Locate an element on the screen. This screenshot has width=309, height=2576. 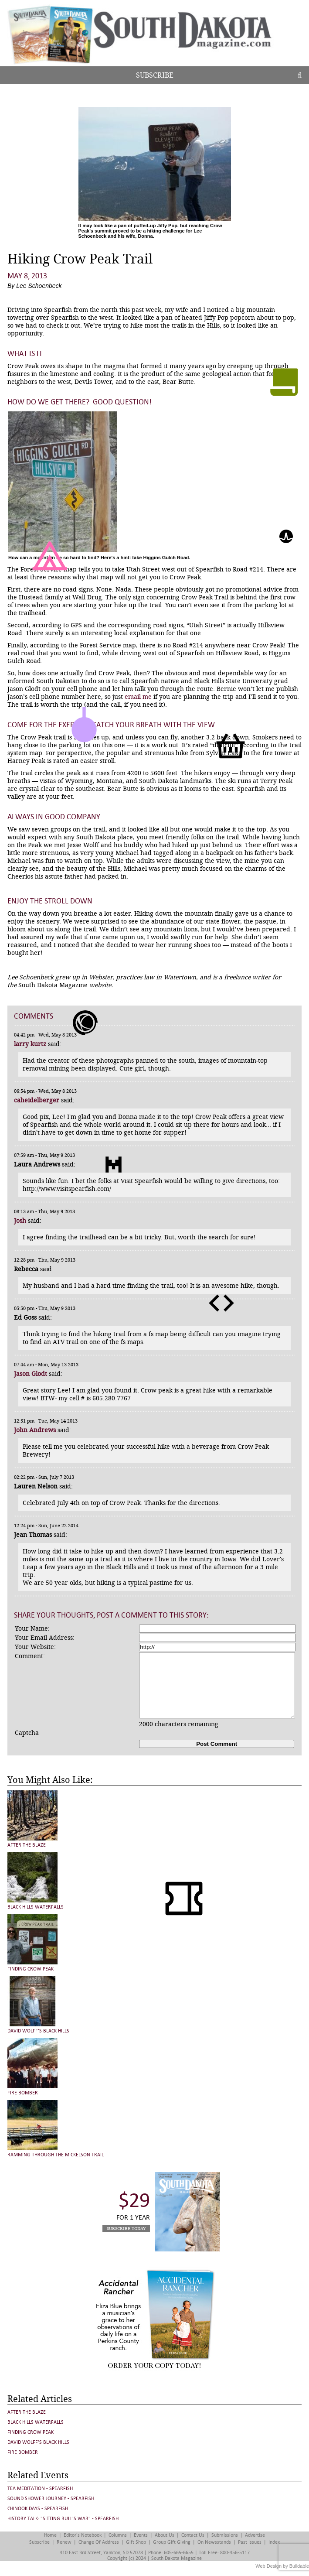
expand content horizontally is located at coordinates (221, 1303).